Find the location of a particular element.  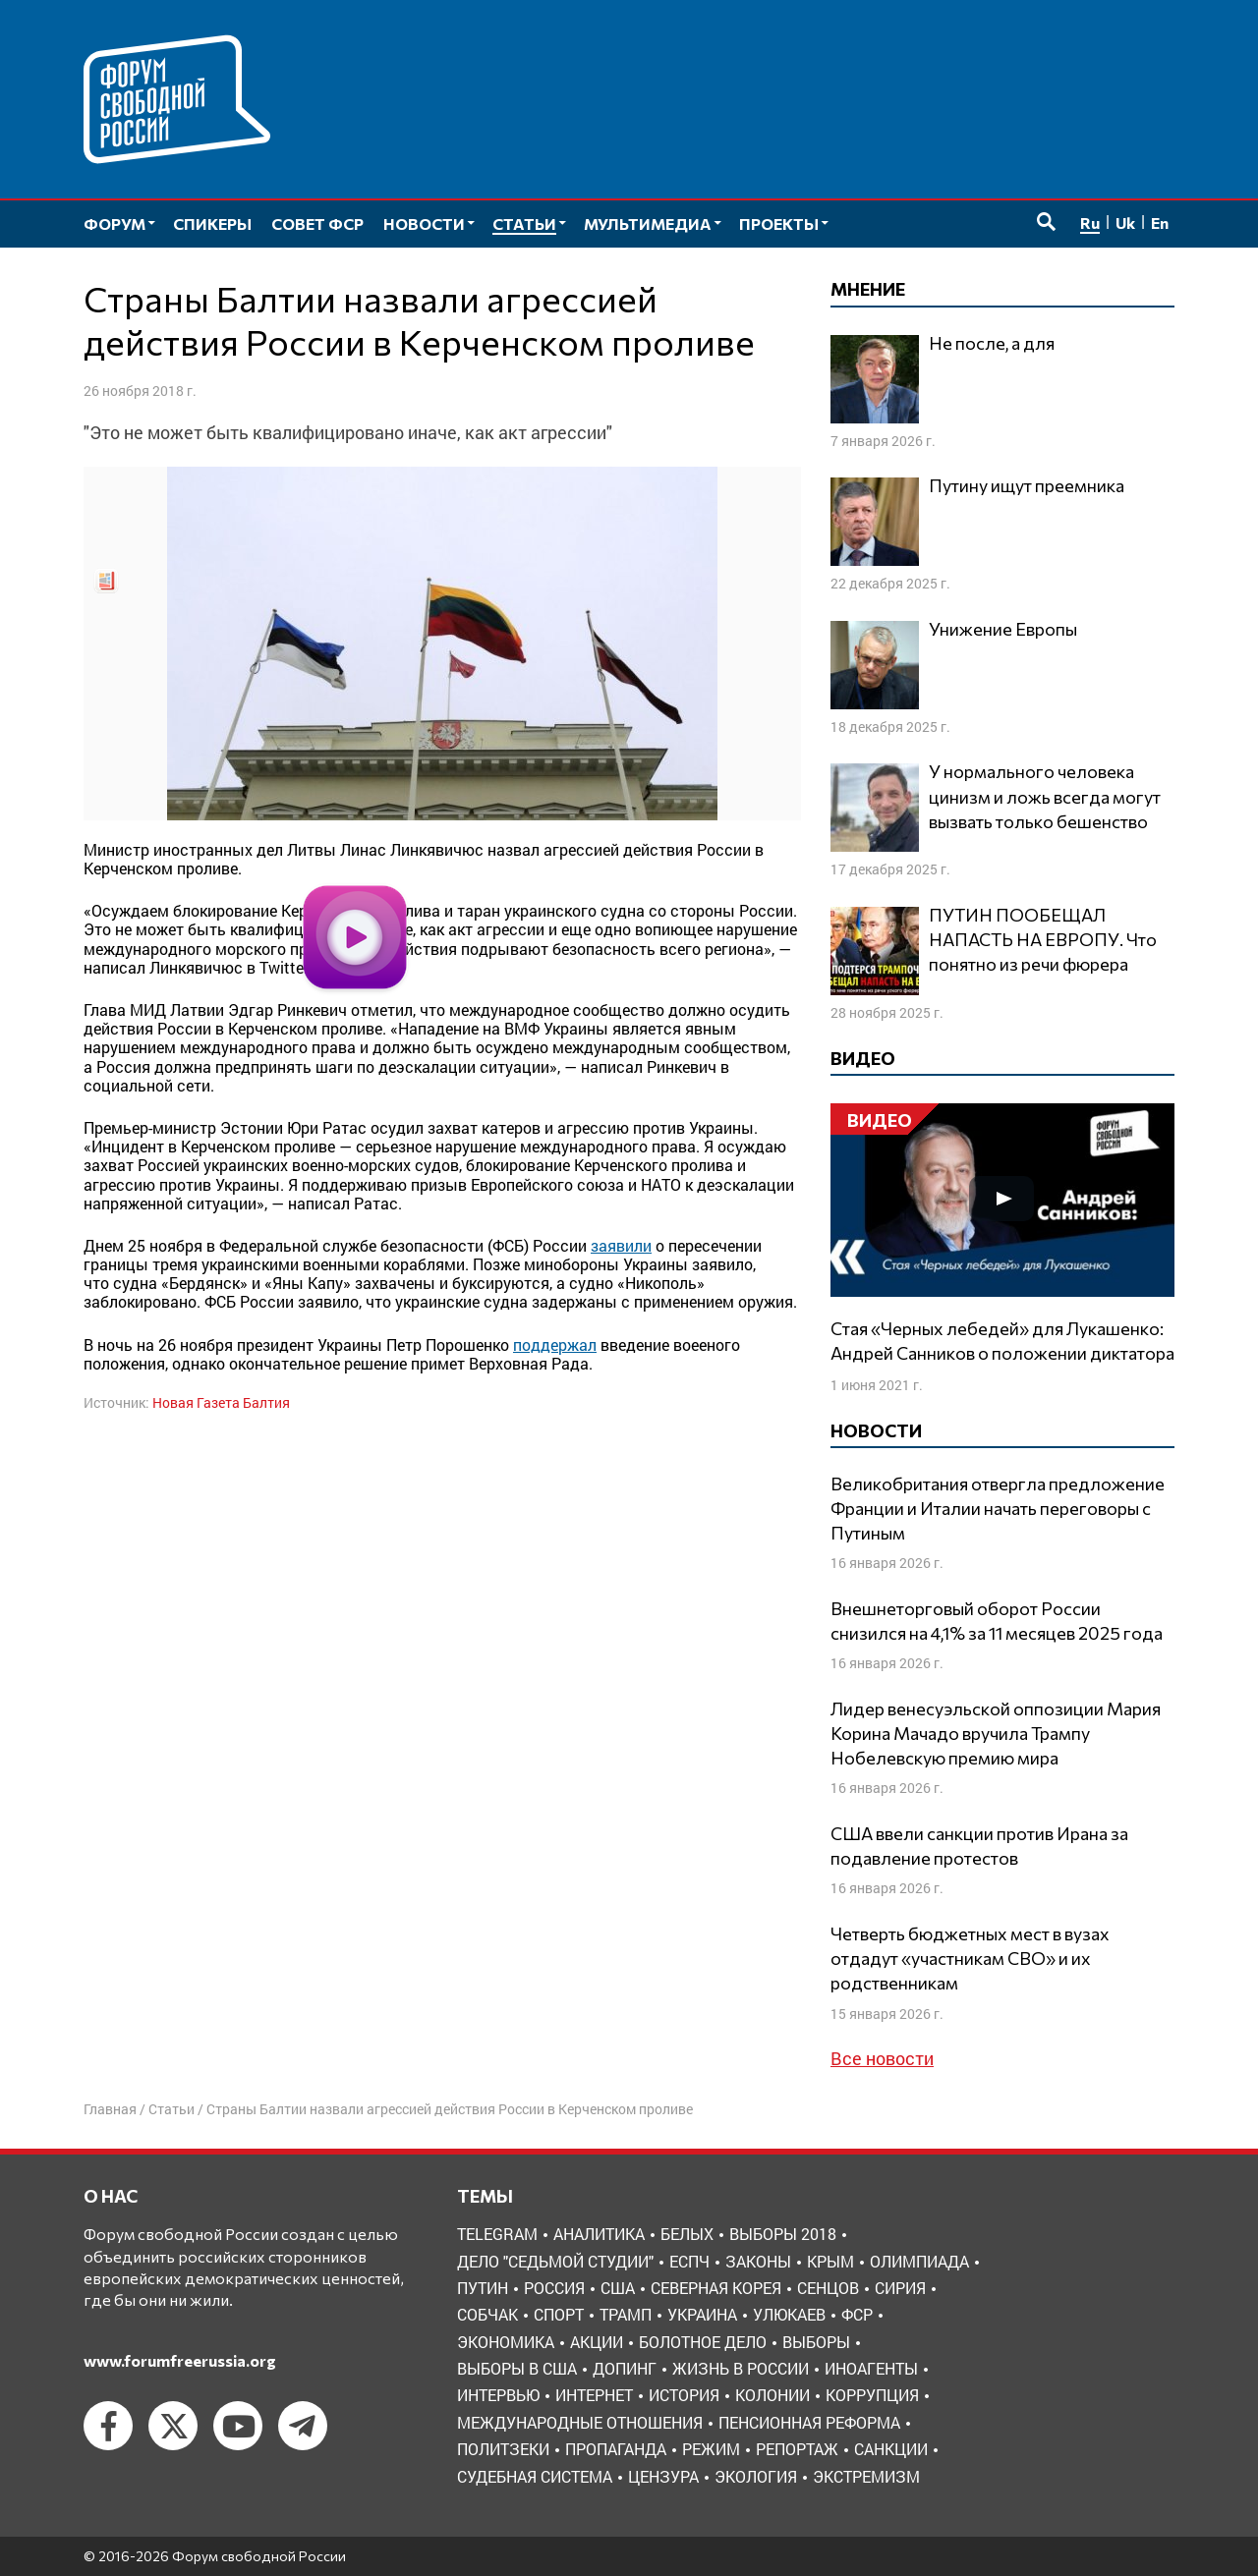

open komikku manga reader app is located at coordinates (106, 581).